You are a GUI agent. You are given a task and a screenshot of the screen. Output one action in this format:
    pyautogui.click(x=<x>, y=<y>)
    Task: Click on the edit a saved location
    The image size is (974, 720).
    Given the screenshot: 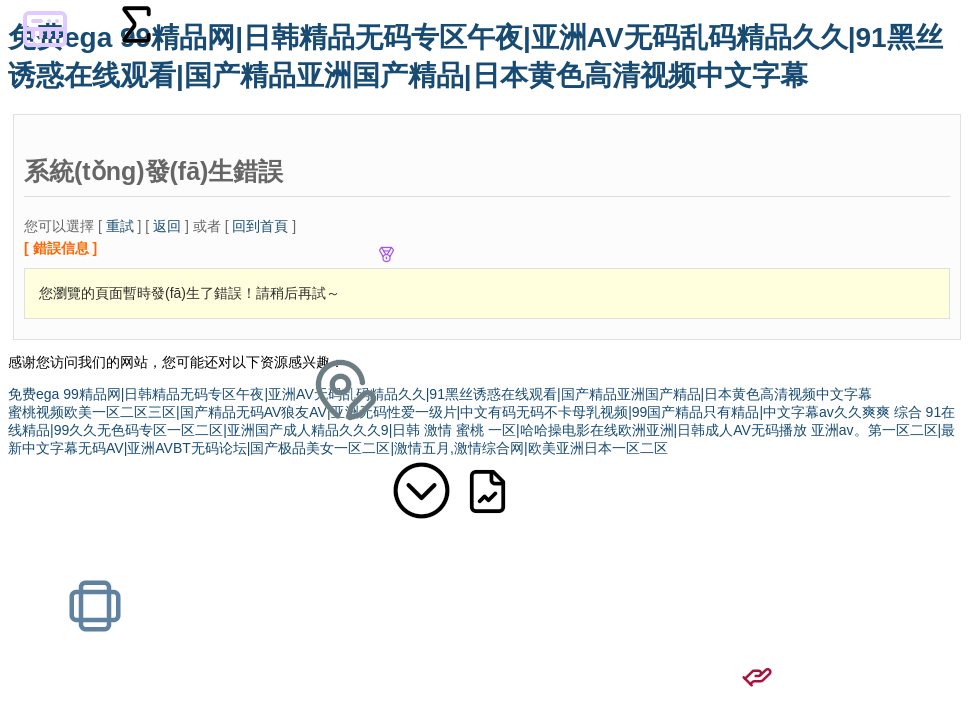 What is the action you would take?
    pyautogui.click(x=346, y=390)
    